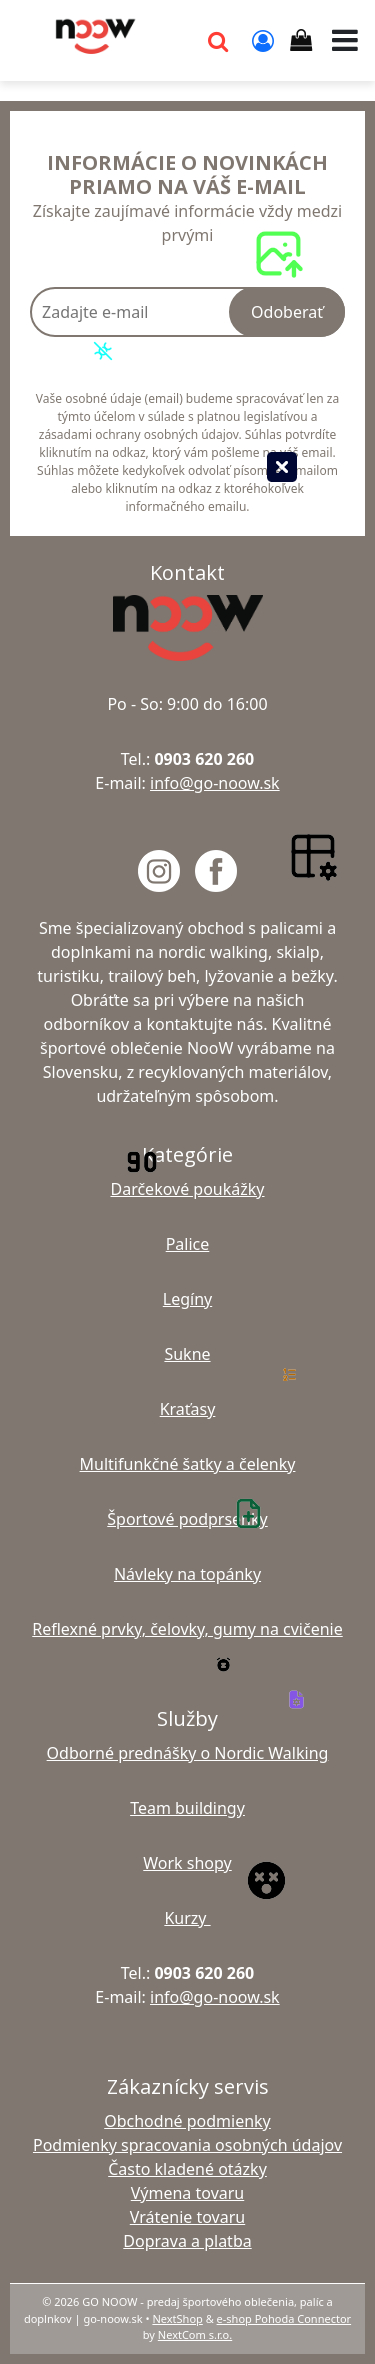 The image size is (375, 2364). Describe the element at coordinates (103, 351) in the screenshot. I see `disable genetic or DNA-related features` at that location.